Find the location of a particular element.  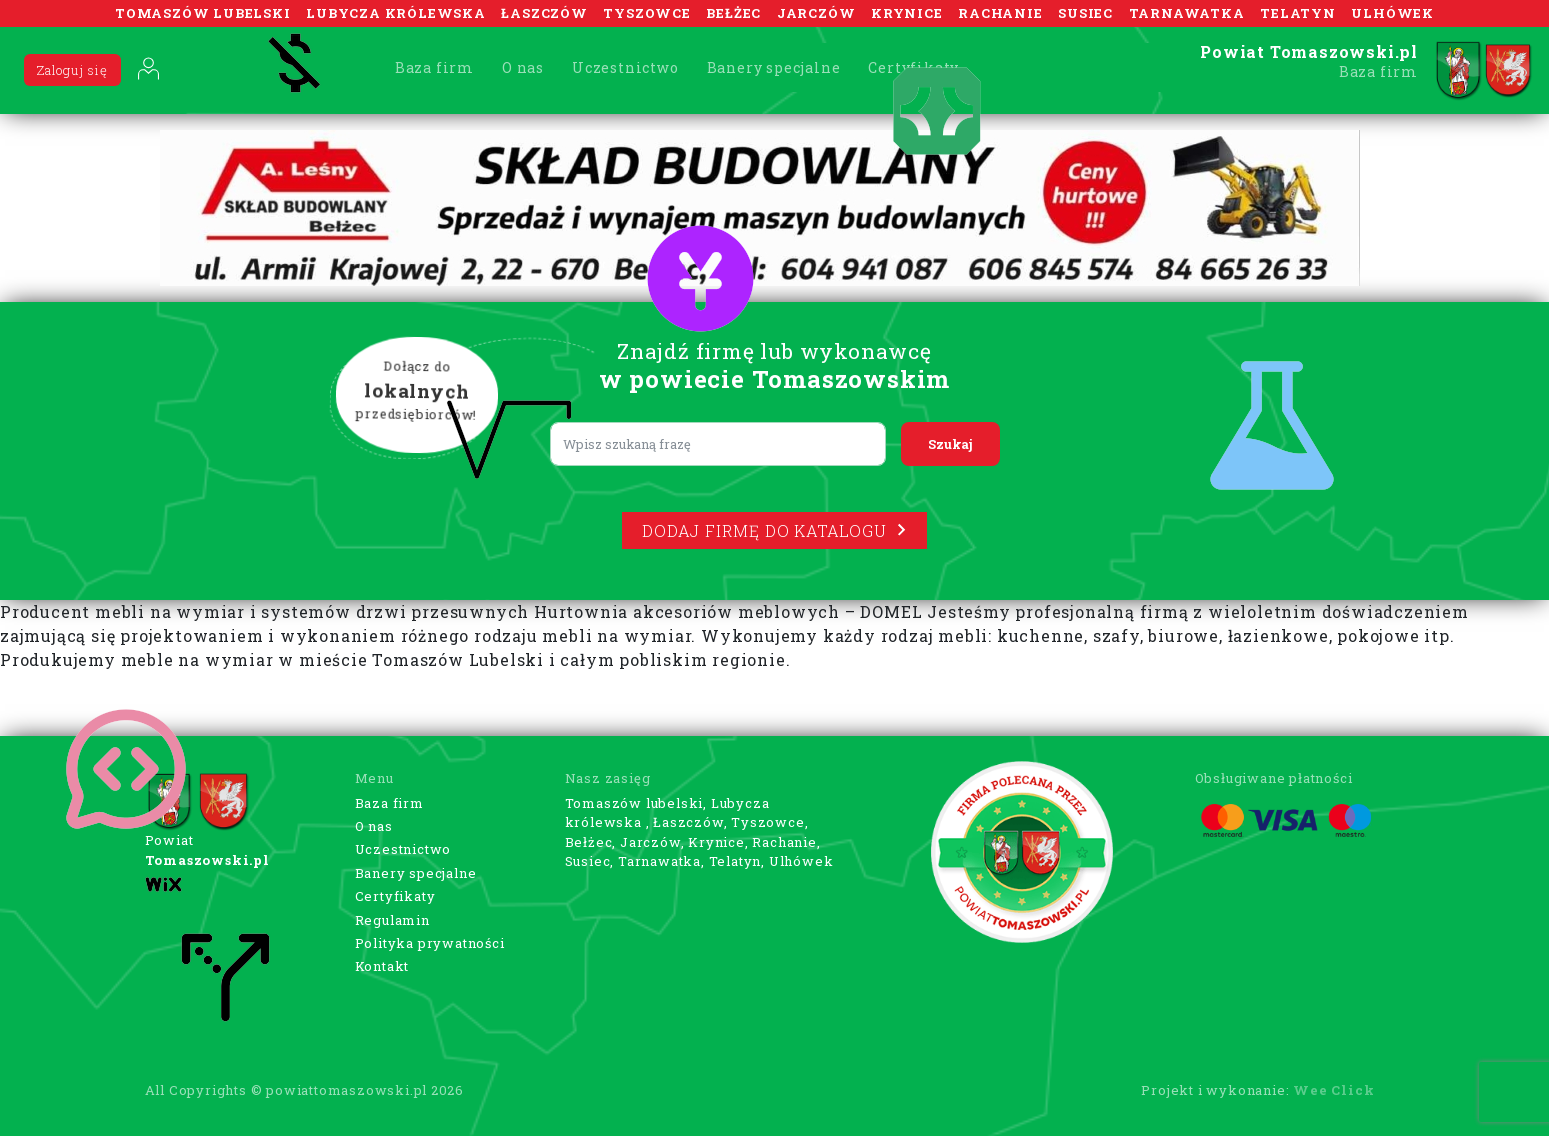

access code snippets in chat is located at coordinates (126, 769).